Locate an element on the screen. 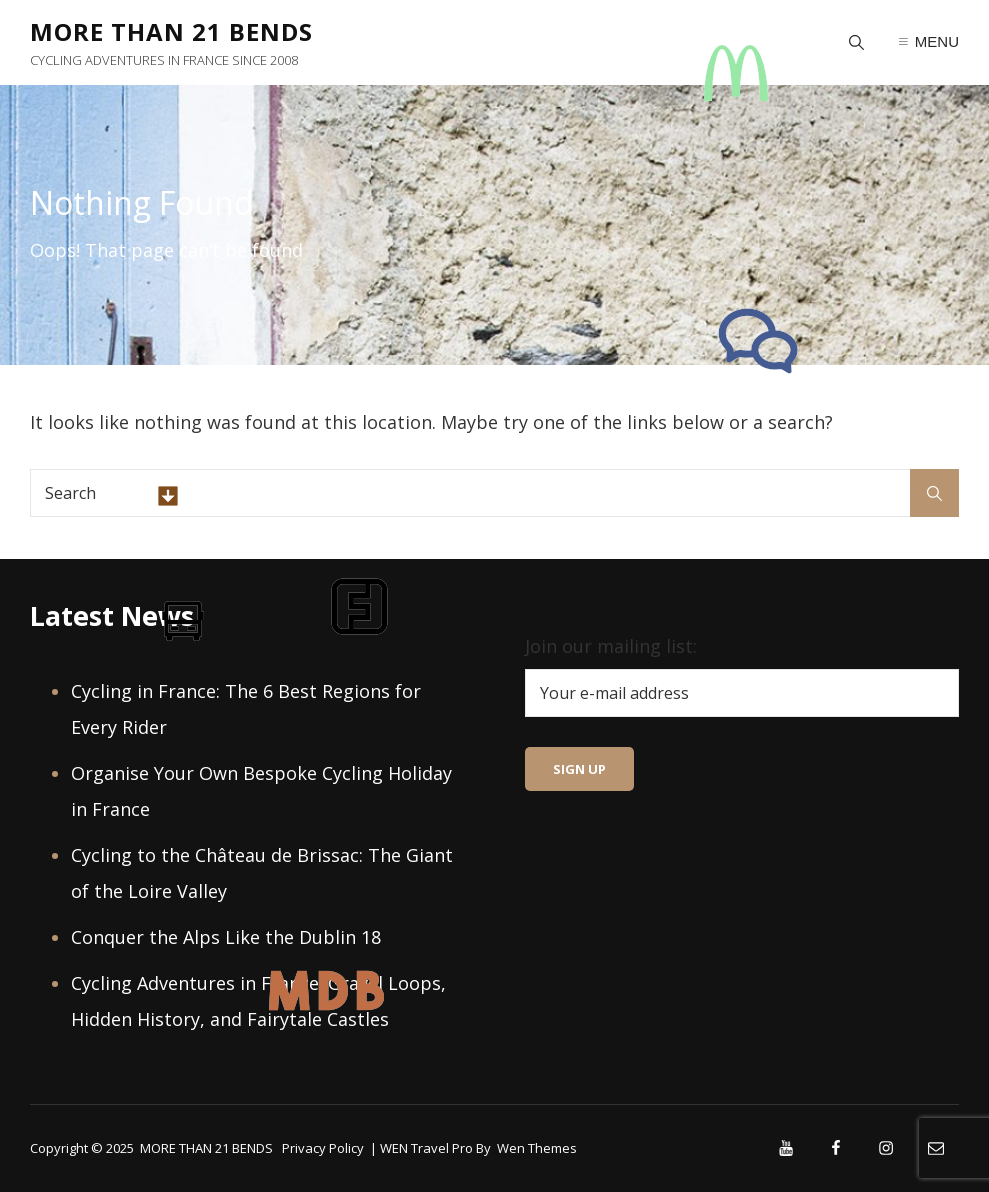 This screenshot has height=1192, width=989. open WeChat messaging app is located at coordinates (758, 340).